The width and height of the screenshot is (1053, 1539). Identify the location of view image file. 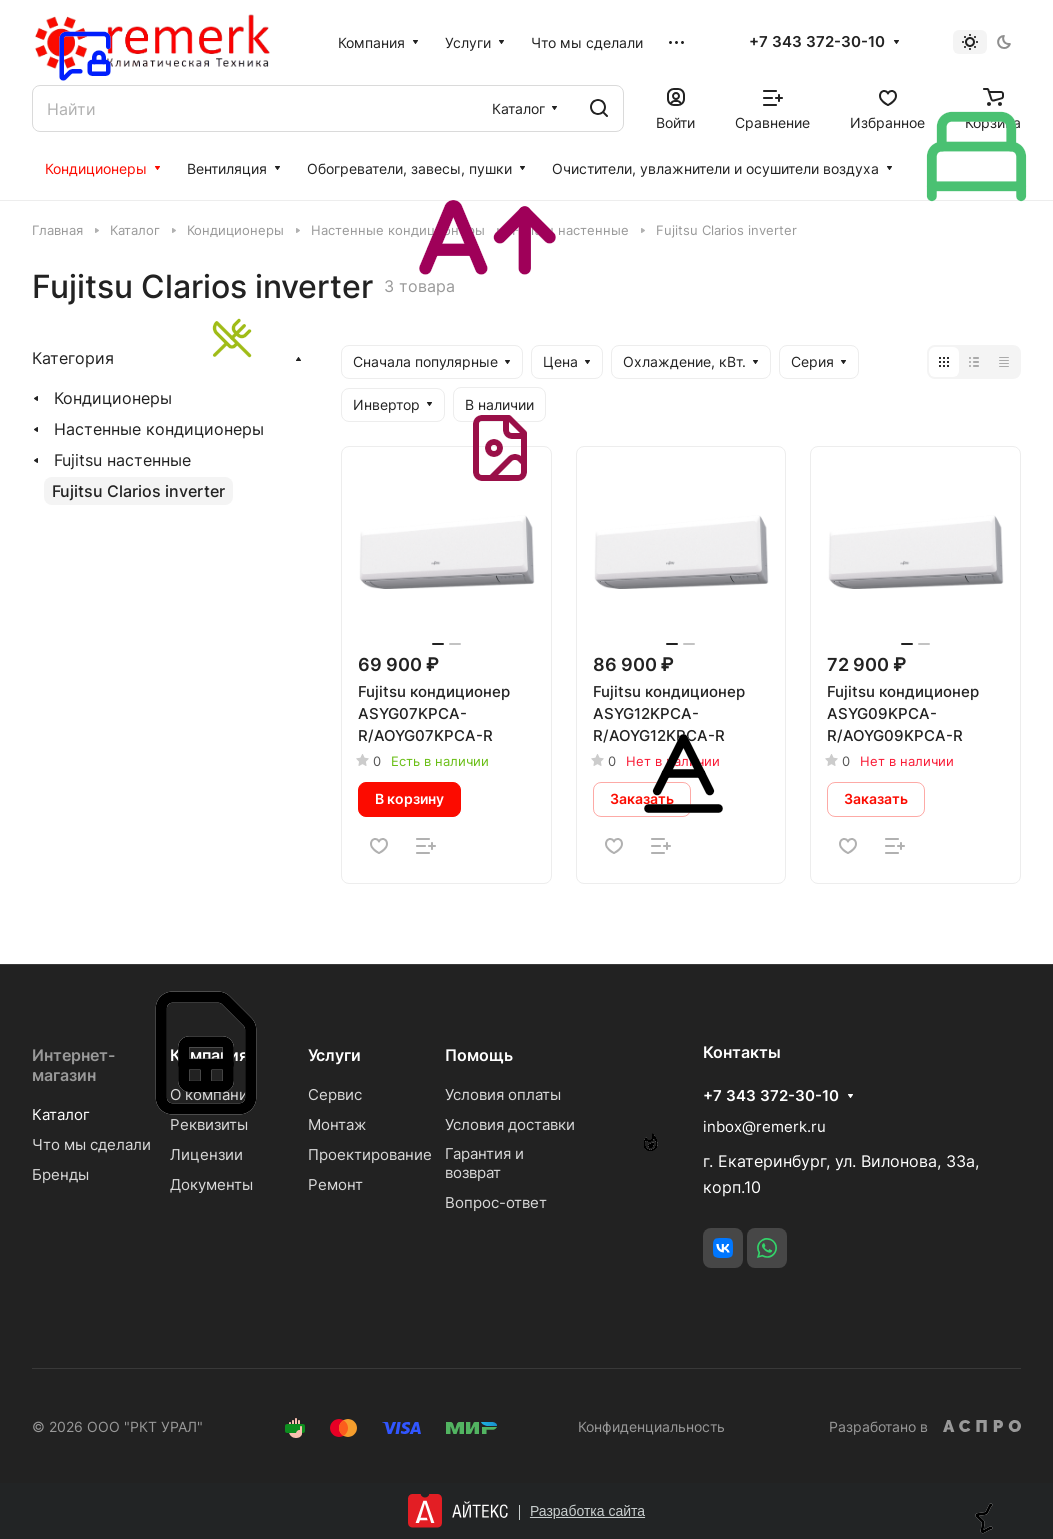
(500, 448).